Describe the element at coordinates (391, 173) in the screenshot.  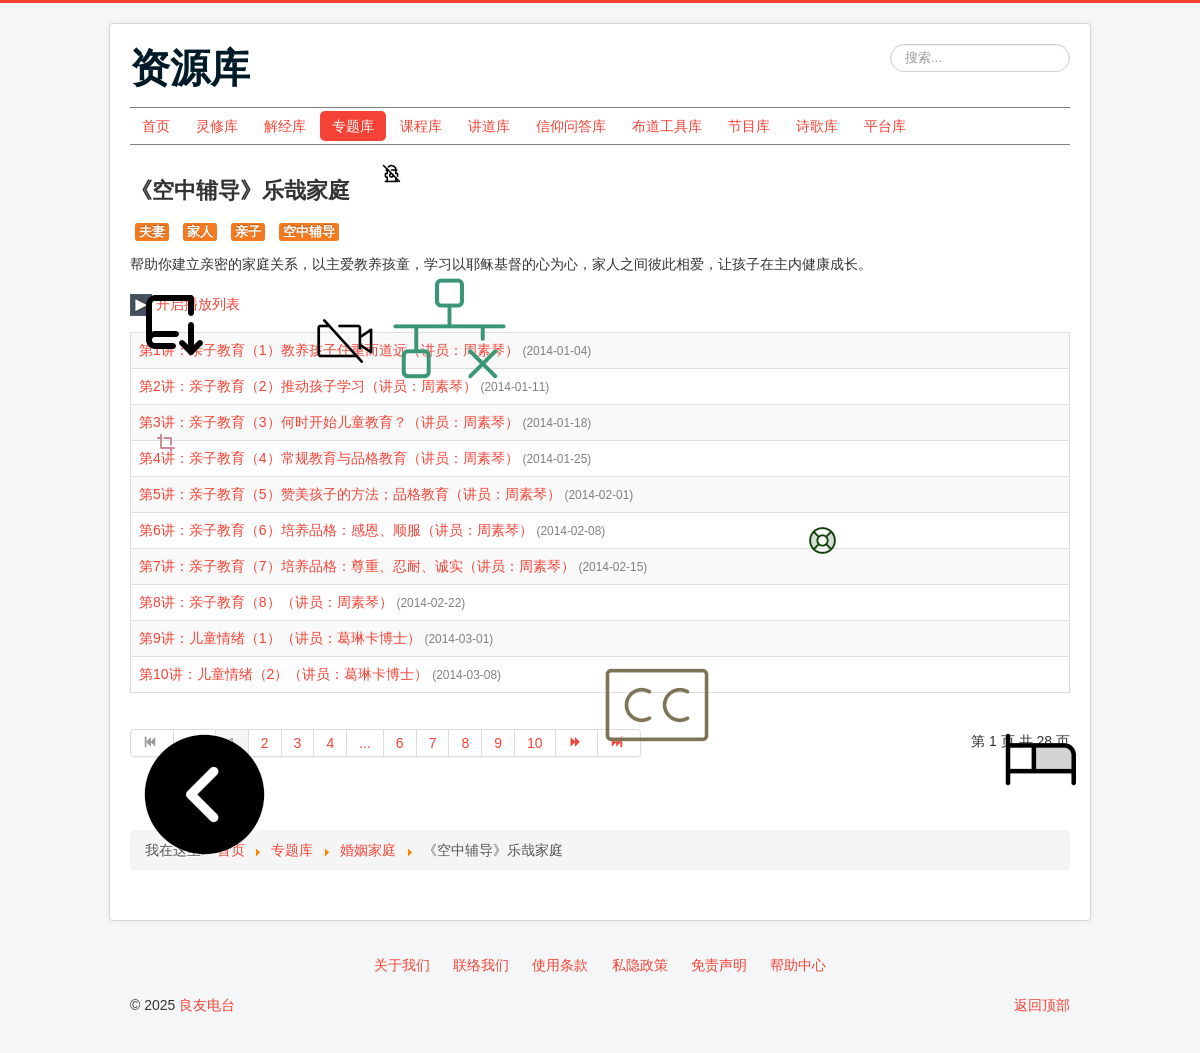
I see `fire hydrant unavailable or out of service` at that location.